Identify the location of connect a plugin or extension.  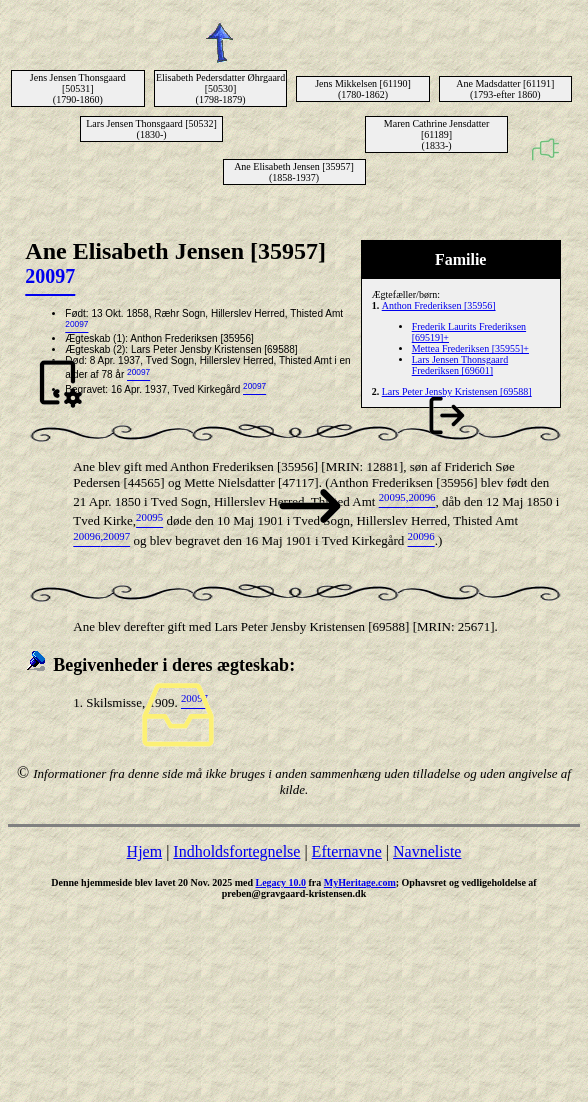
(545, 149).